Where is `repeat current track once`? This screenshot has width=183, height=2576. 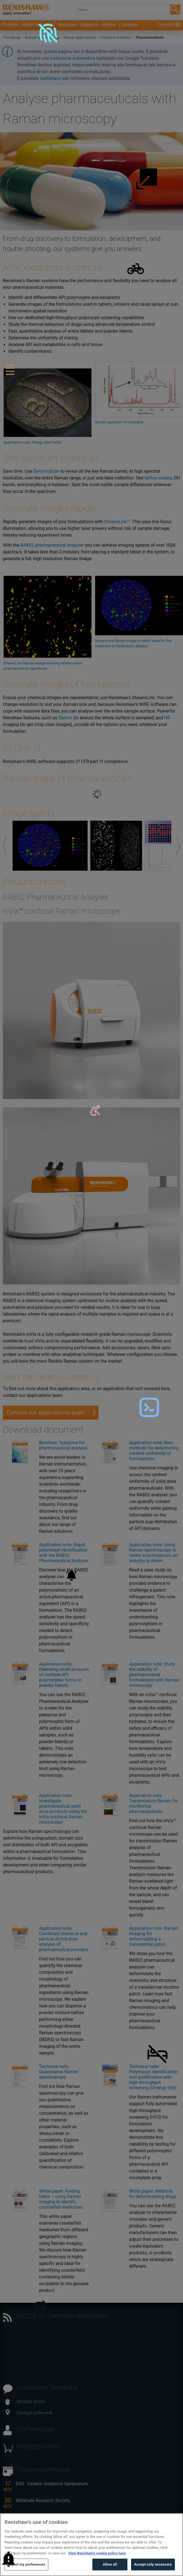
repeat current track once is located at coordinates (40, 2305).